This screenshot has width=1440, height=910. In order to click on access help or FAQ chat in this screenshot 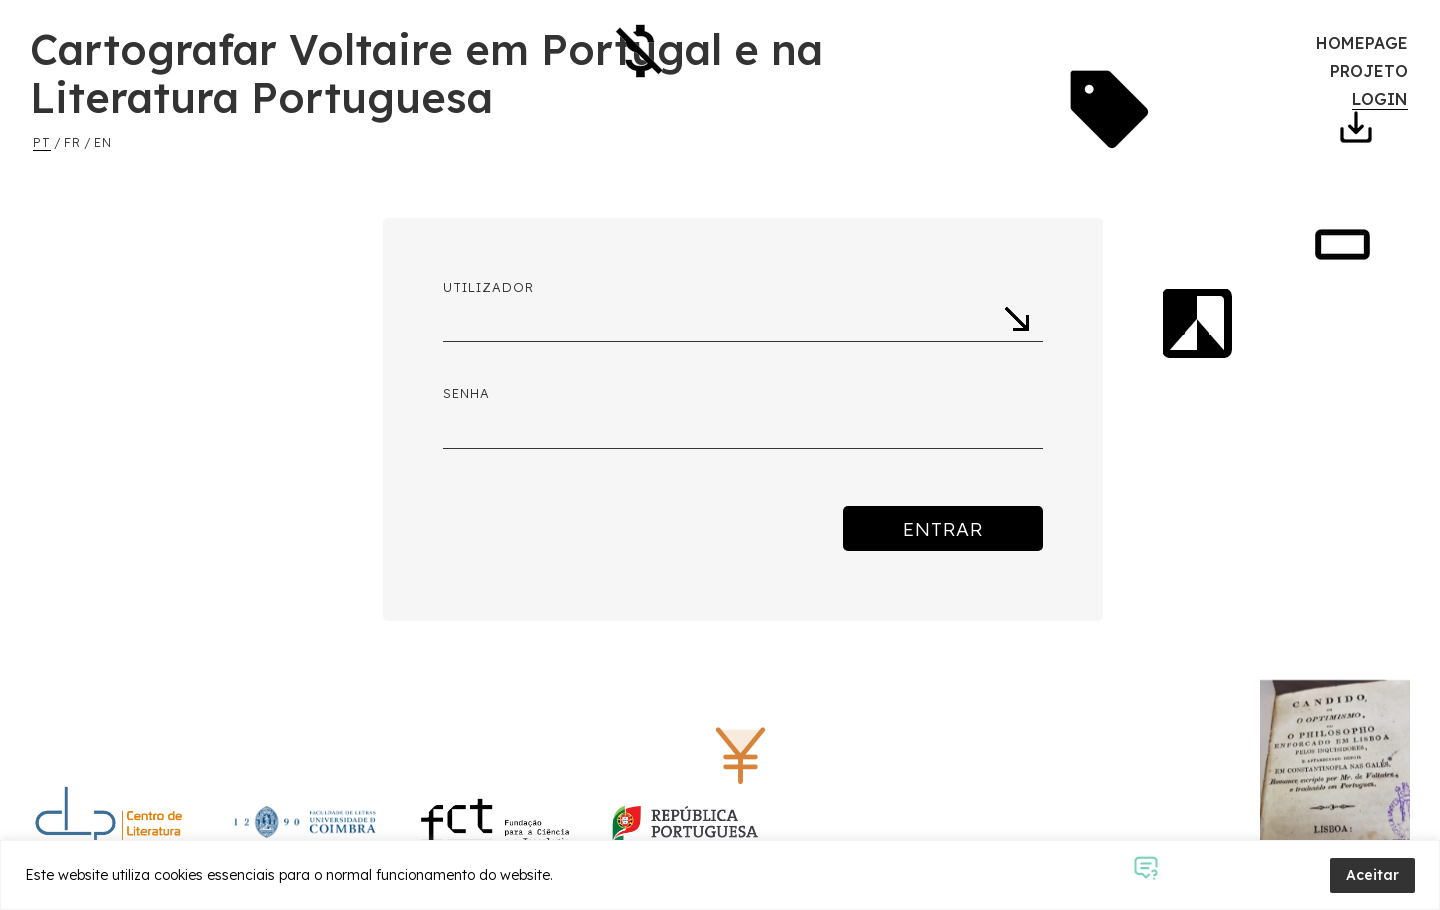, I will do `click(1146, 867)`.